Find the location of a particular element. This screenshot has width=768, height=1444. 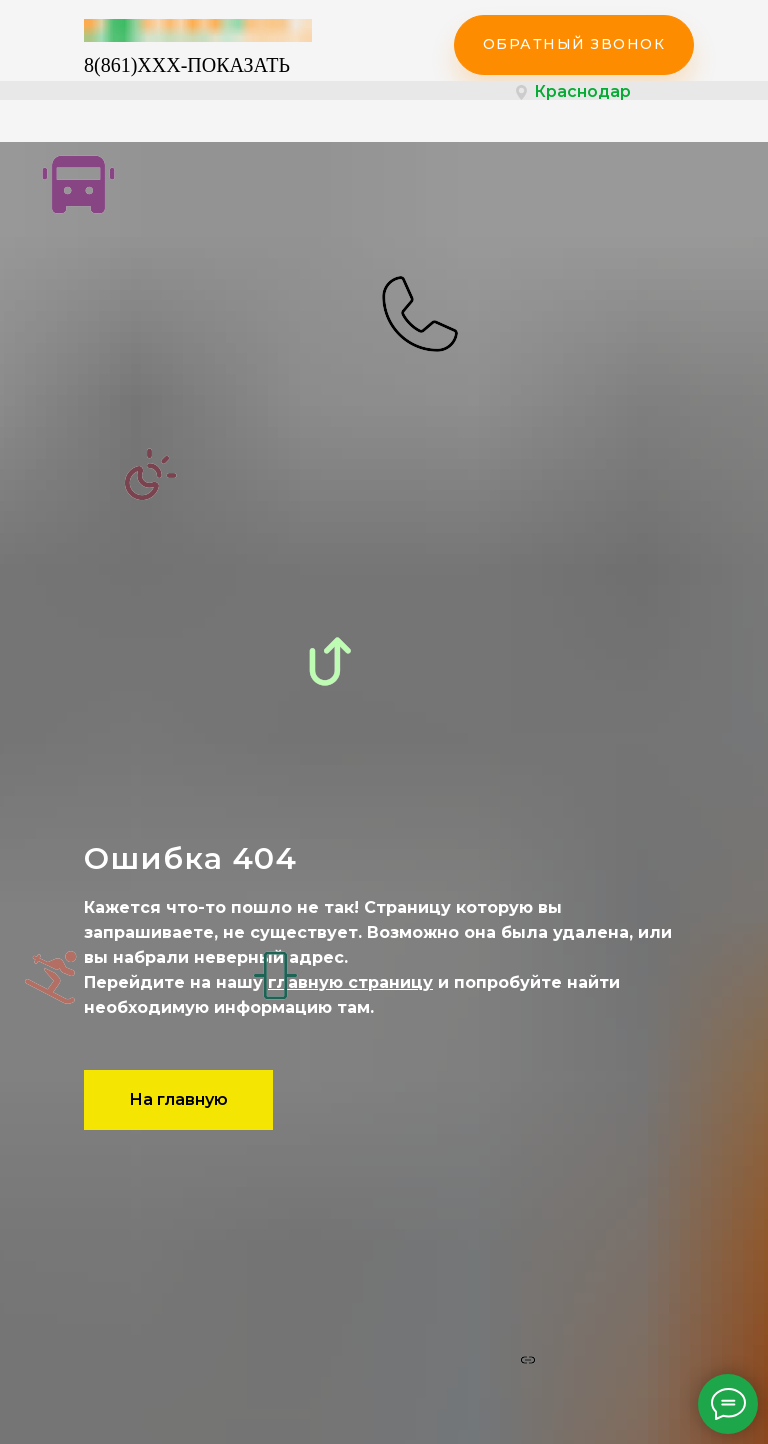

copy or share a link is located at coordinates (528, 1360).